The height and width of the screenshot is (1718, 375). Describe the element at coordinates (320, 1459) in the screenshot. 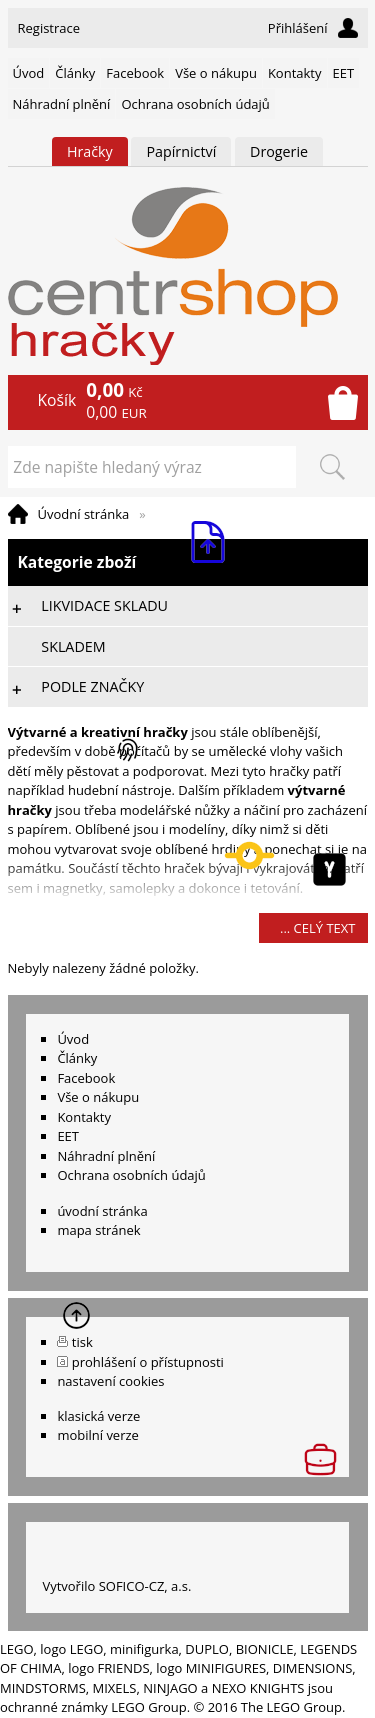

I see `access work or business documents` at that location.